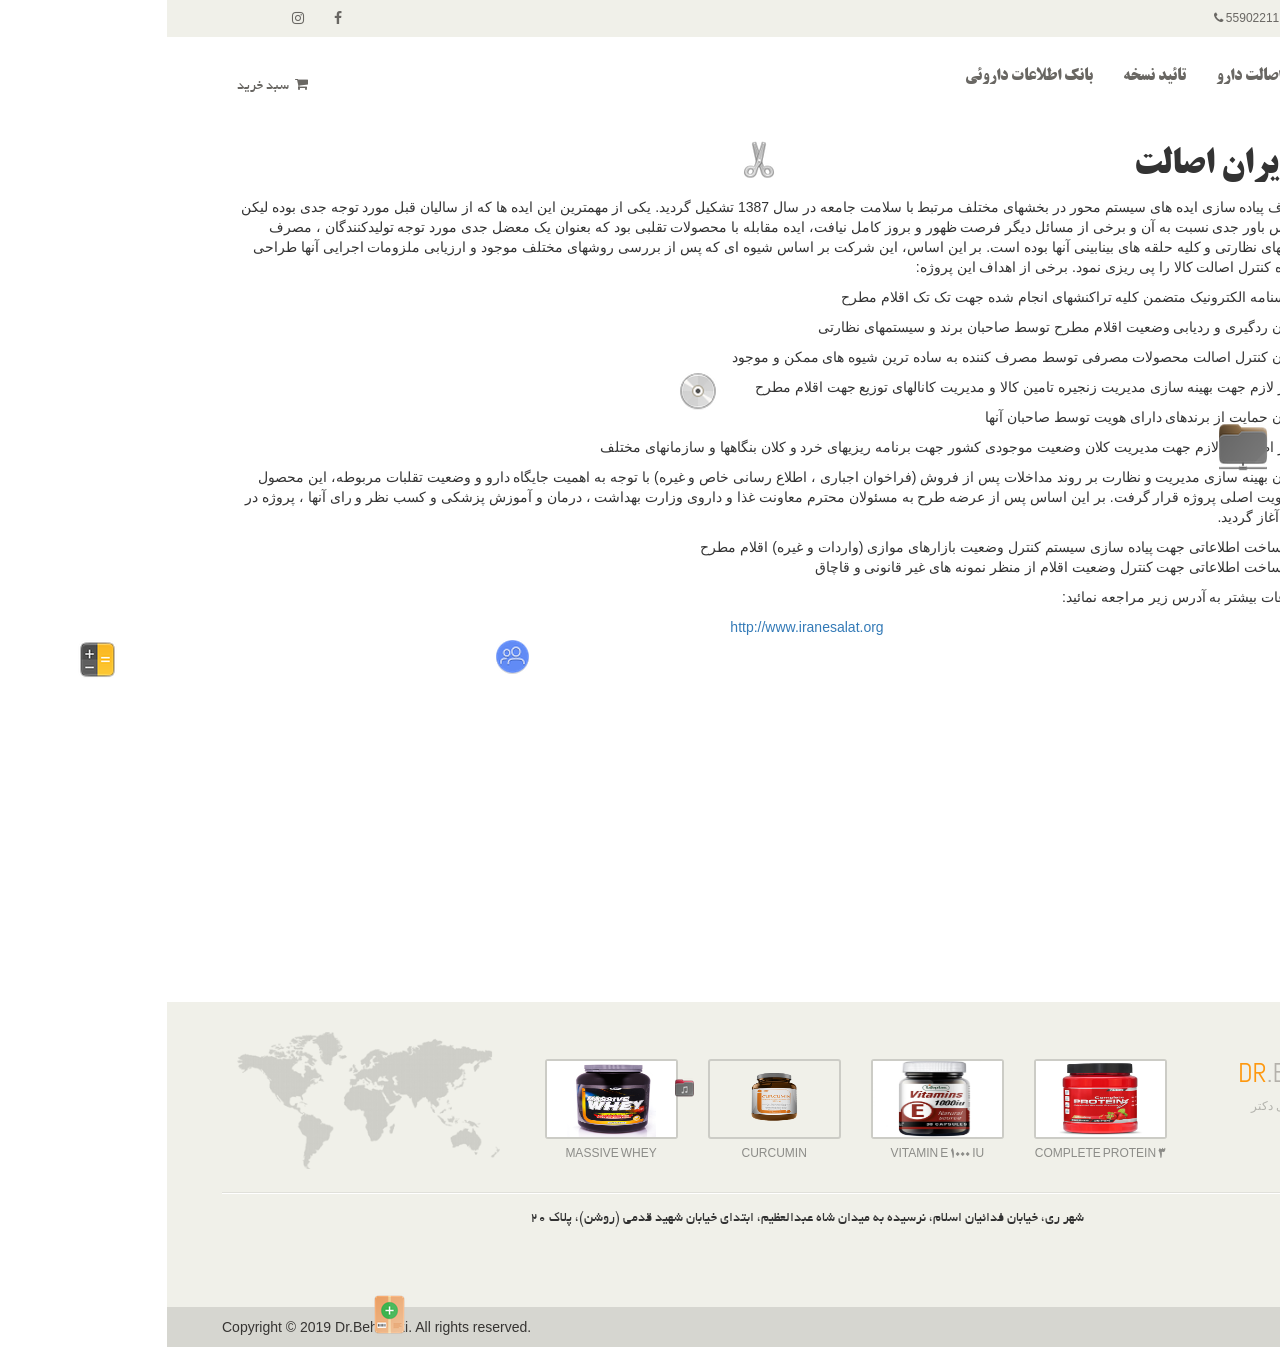  I want to click on open your music folder, so click(684, 1087).